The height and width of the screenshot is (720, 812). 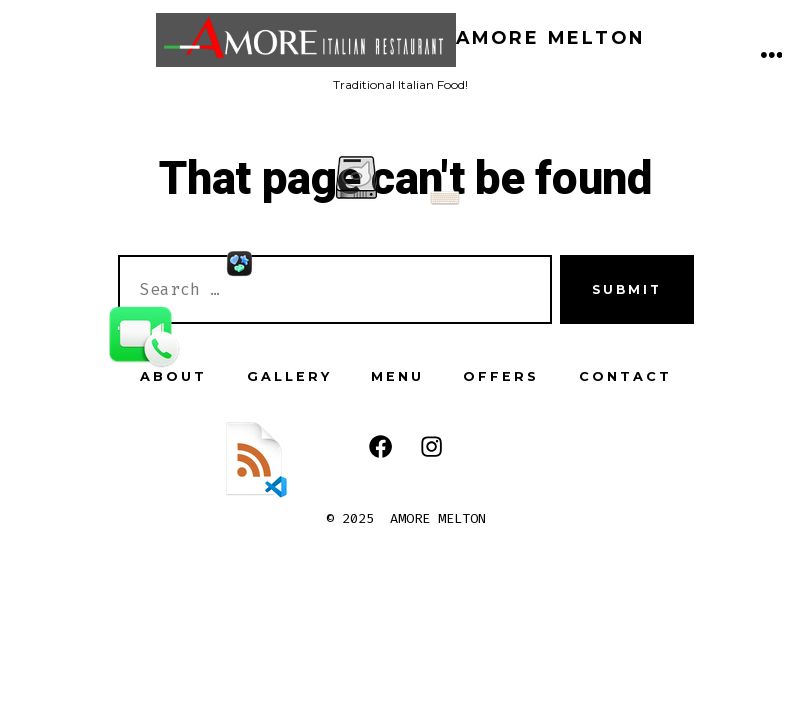 I want to click on access internal hard drive storage, so click(x=356, y=177).